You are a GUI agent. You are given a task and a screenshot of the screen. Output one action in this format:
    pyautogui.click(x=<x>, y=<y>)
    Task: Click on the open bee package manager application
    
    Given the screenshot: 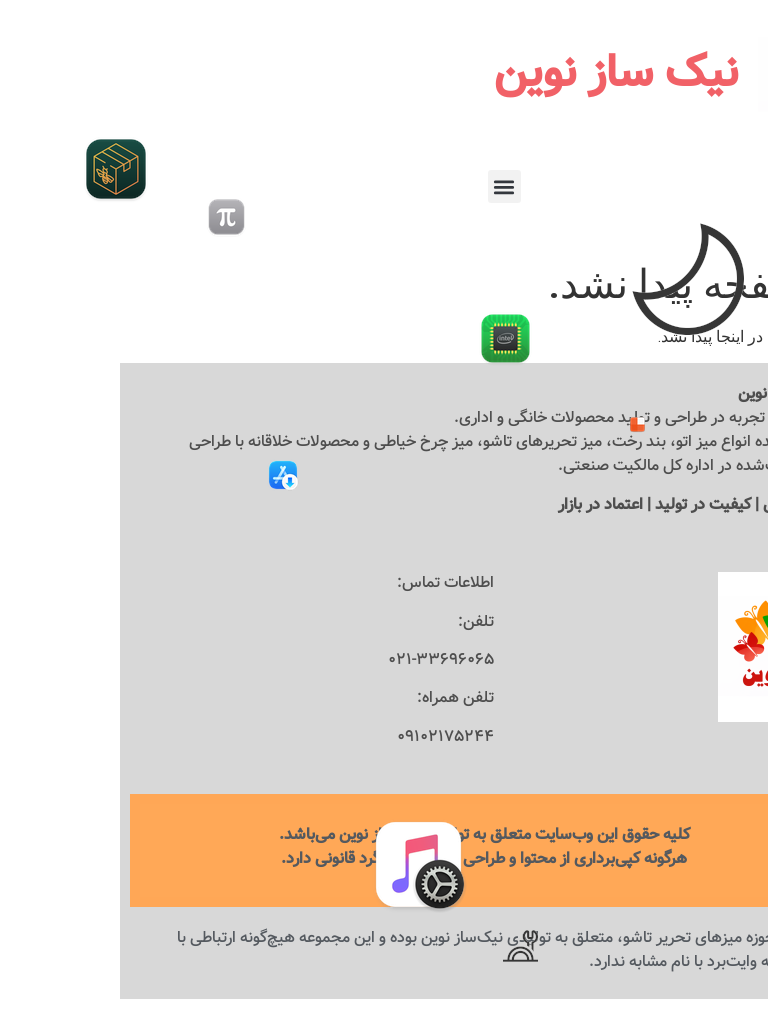 What is the action you would take?
    pyautogui.click(x=116, y=169)
    